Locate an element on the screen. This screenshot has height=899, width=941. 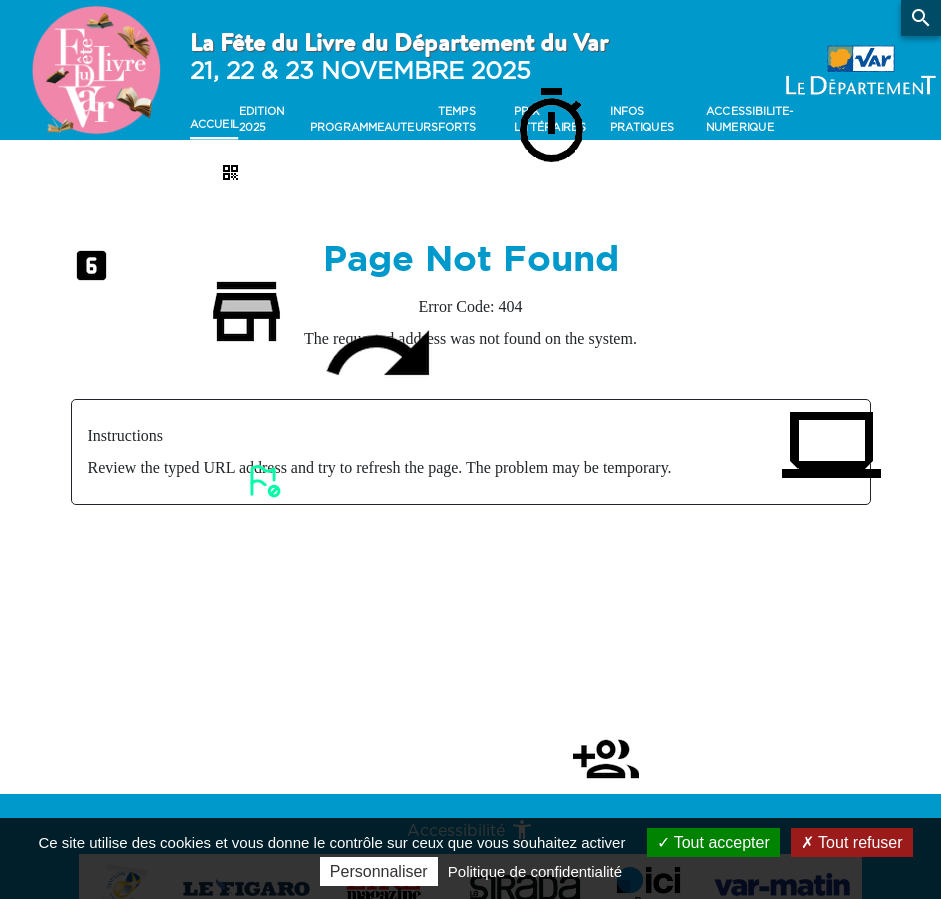
add a new member to a group is located at coordinates (606, 759).